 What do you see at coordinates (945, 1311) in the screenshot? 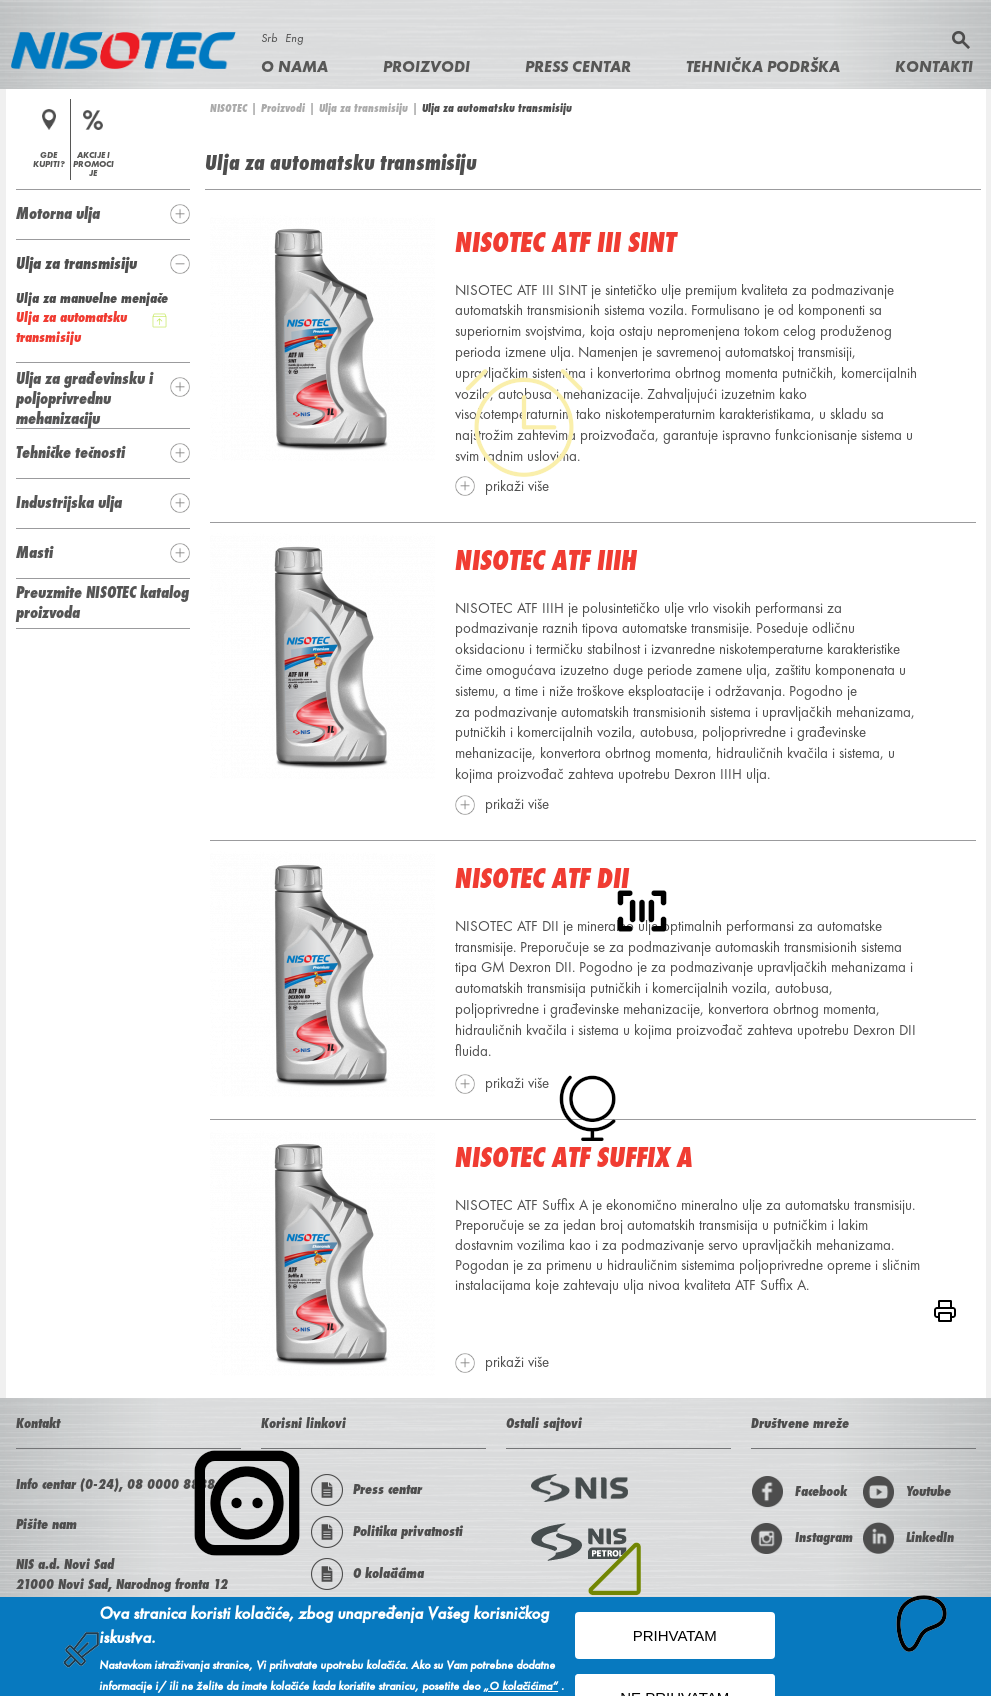
I see `print the current document` at bounding box center [945, 1311].